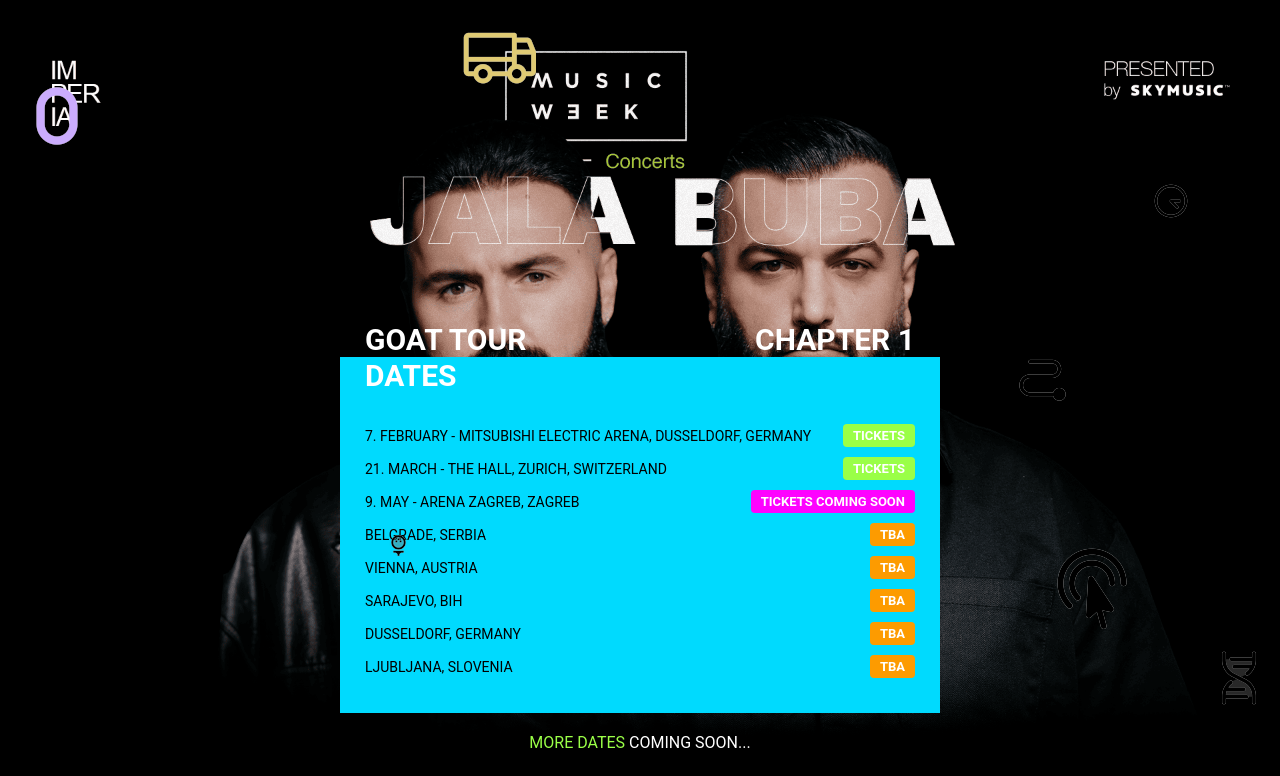  I want to click on access golf sports content or scores, so click(398, 545).